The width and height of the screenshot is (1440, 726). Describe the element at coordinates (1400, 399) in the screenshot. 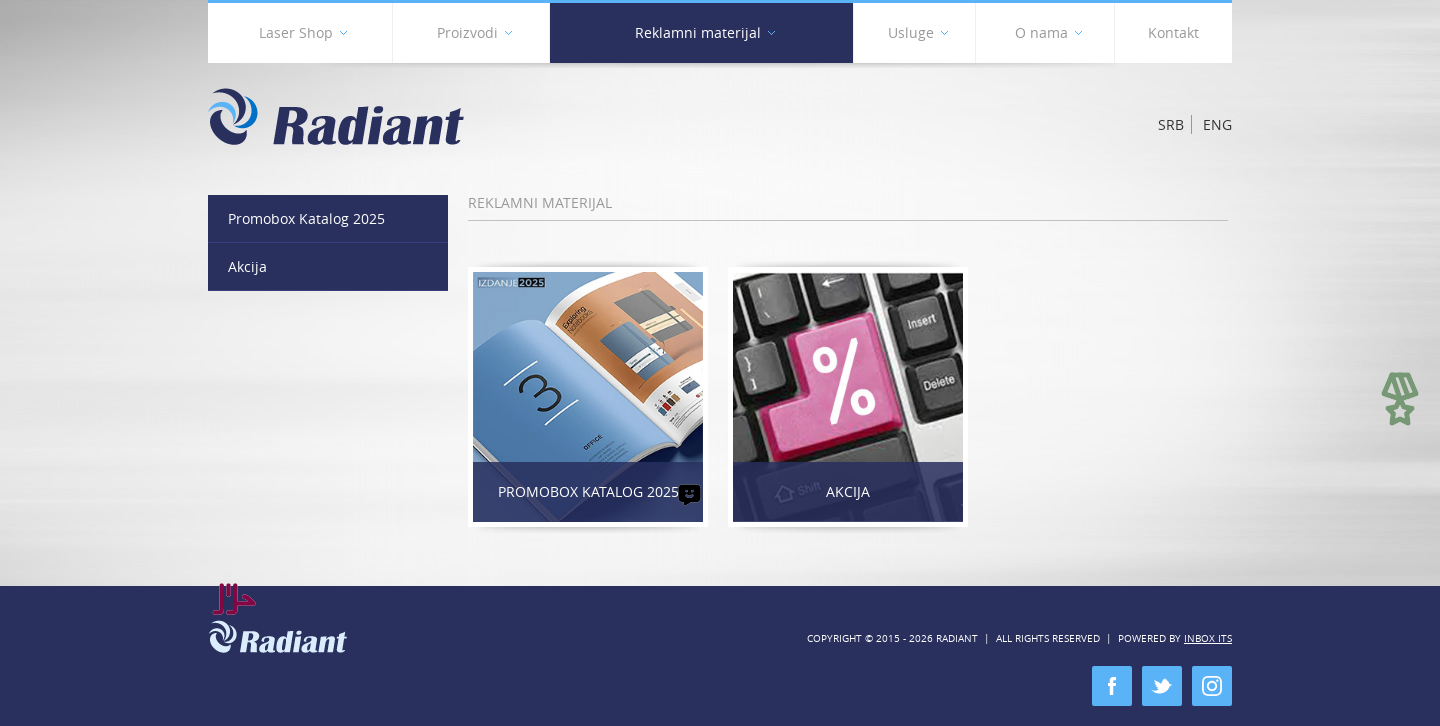

I see `view achievements or awards` at that location.